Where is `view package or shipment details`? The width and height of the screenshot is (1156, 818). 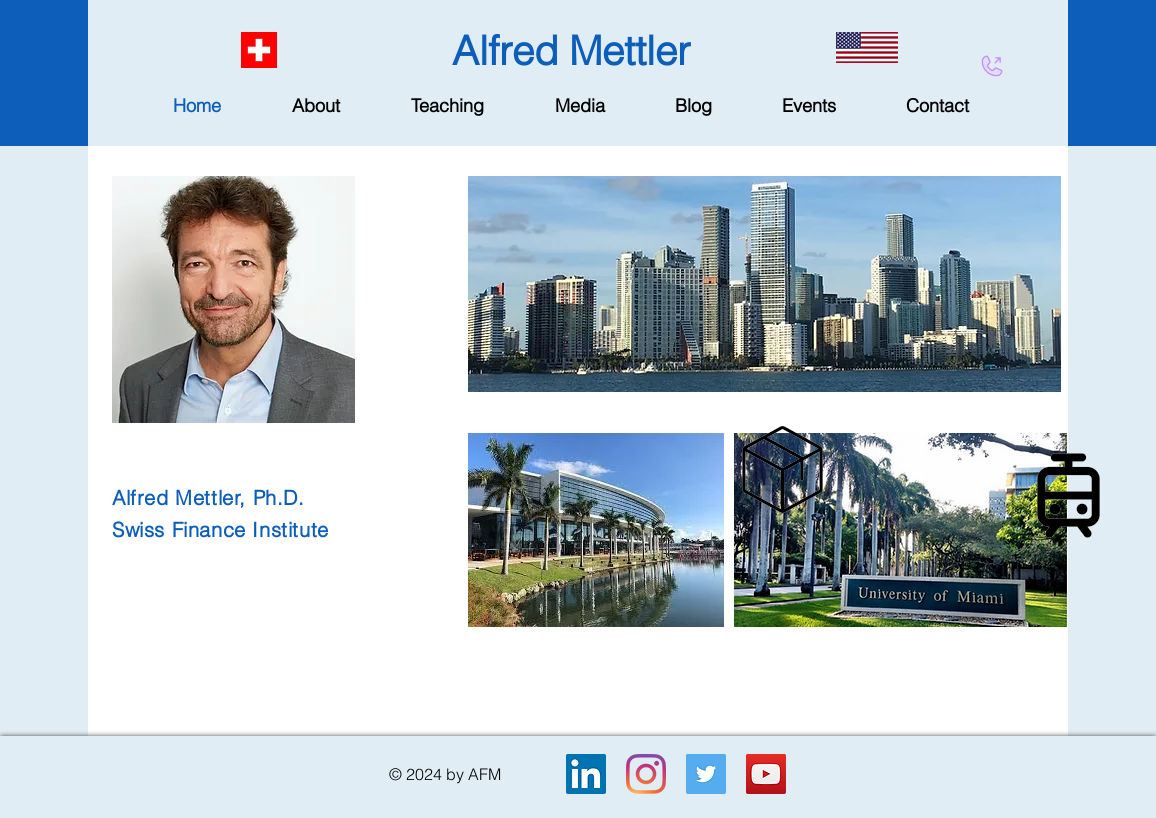 view package or shipment details is located at coordinates (782, 469).